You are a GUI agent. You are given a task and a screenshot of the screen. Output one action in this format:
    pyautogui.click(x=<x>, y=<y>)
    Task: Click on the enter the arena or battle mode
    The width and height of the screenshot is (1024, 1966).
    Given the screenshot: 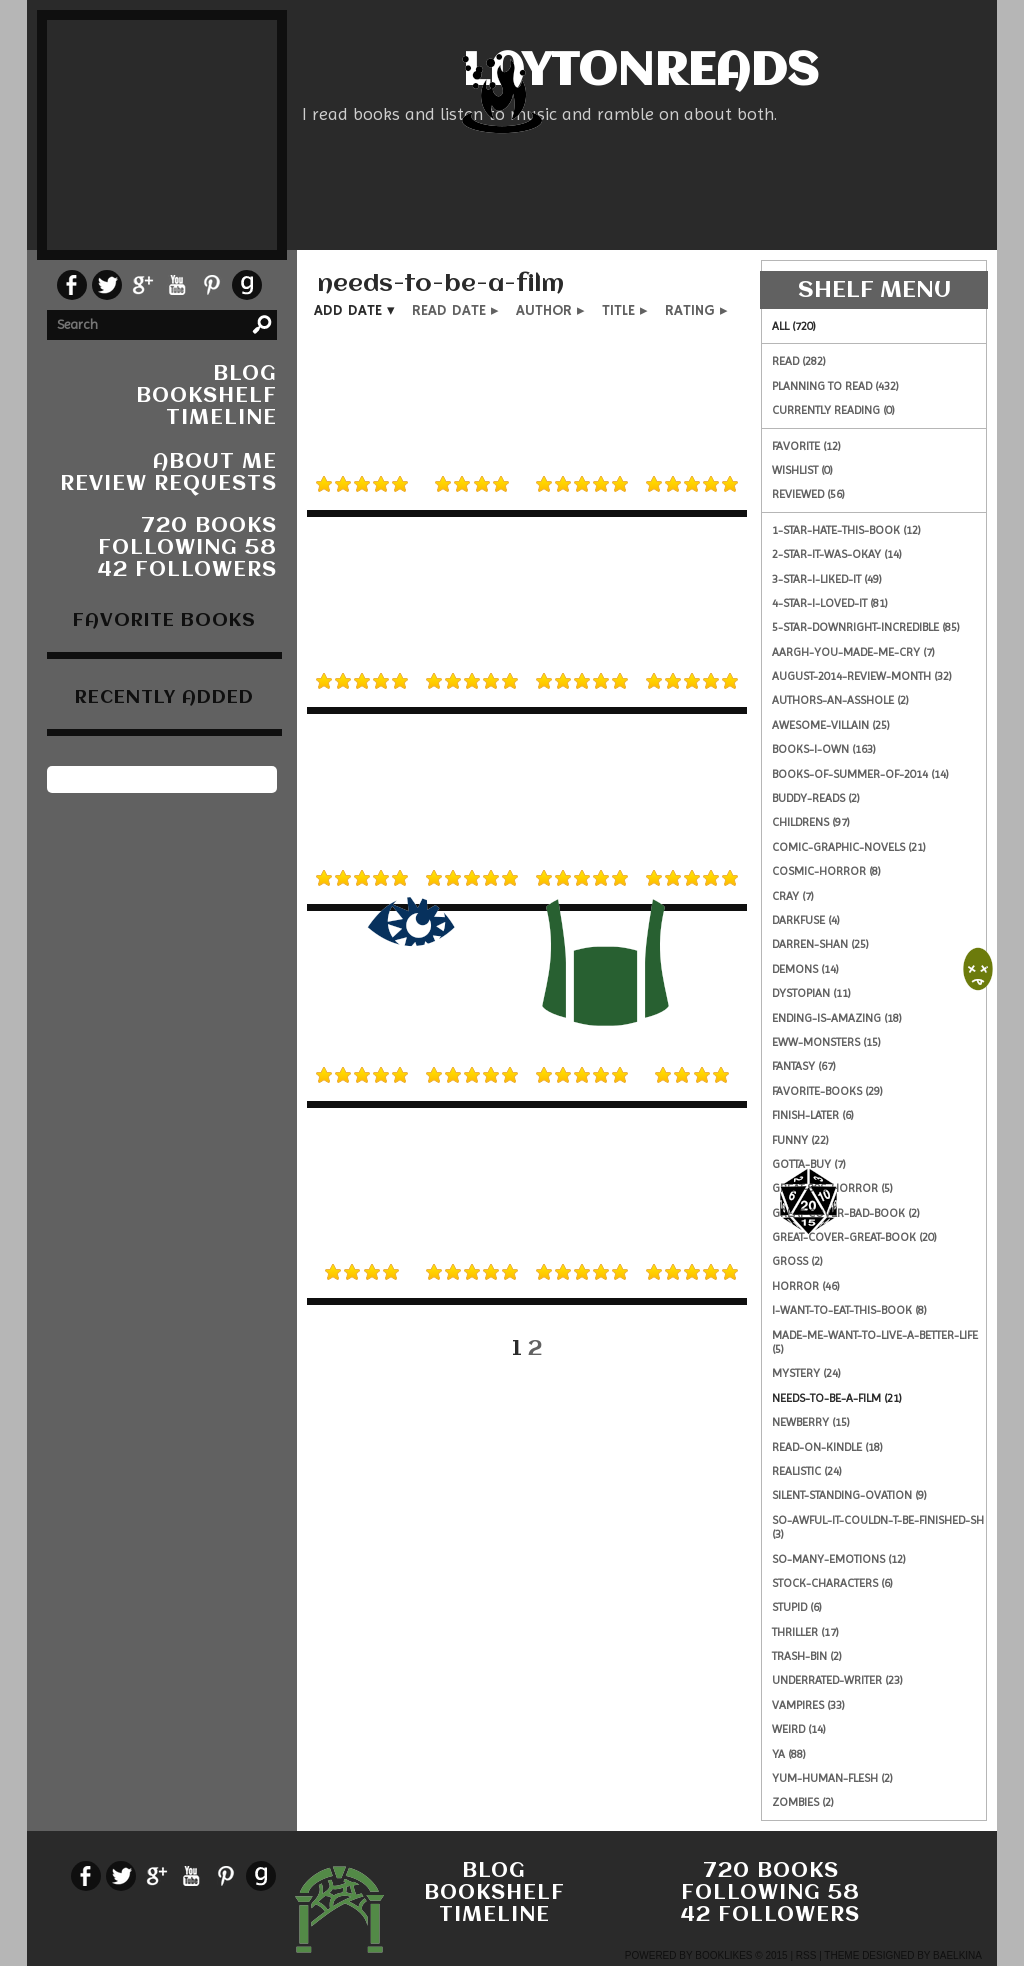 What is the action you would take?
    pyautogui.click(x=605, y=962)
    